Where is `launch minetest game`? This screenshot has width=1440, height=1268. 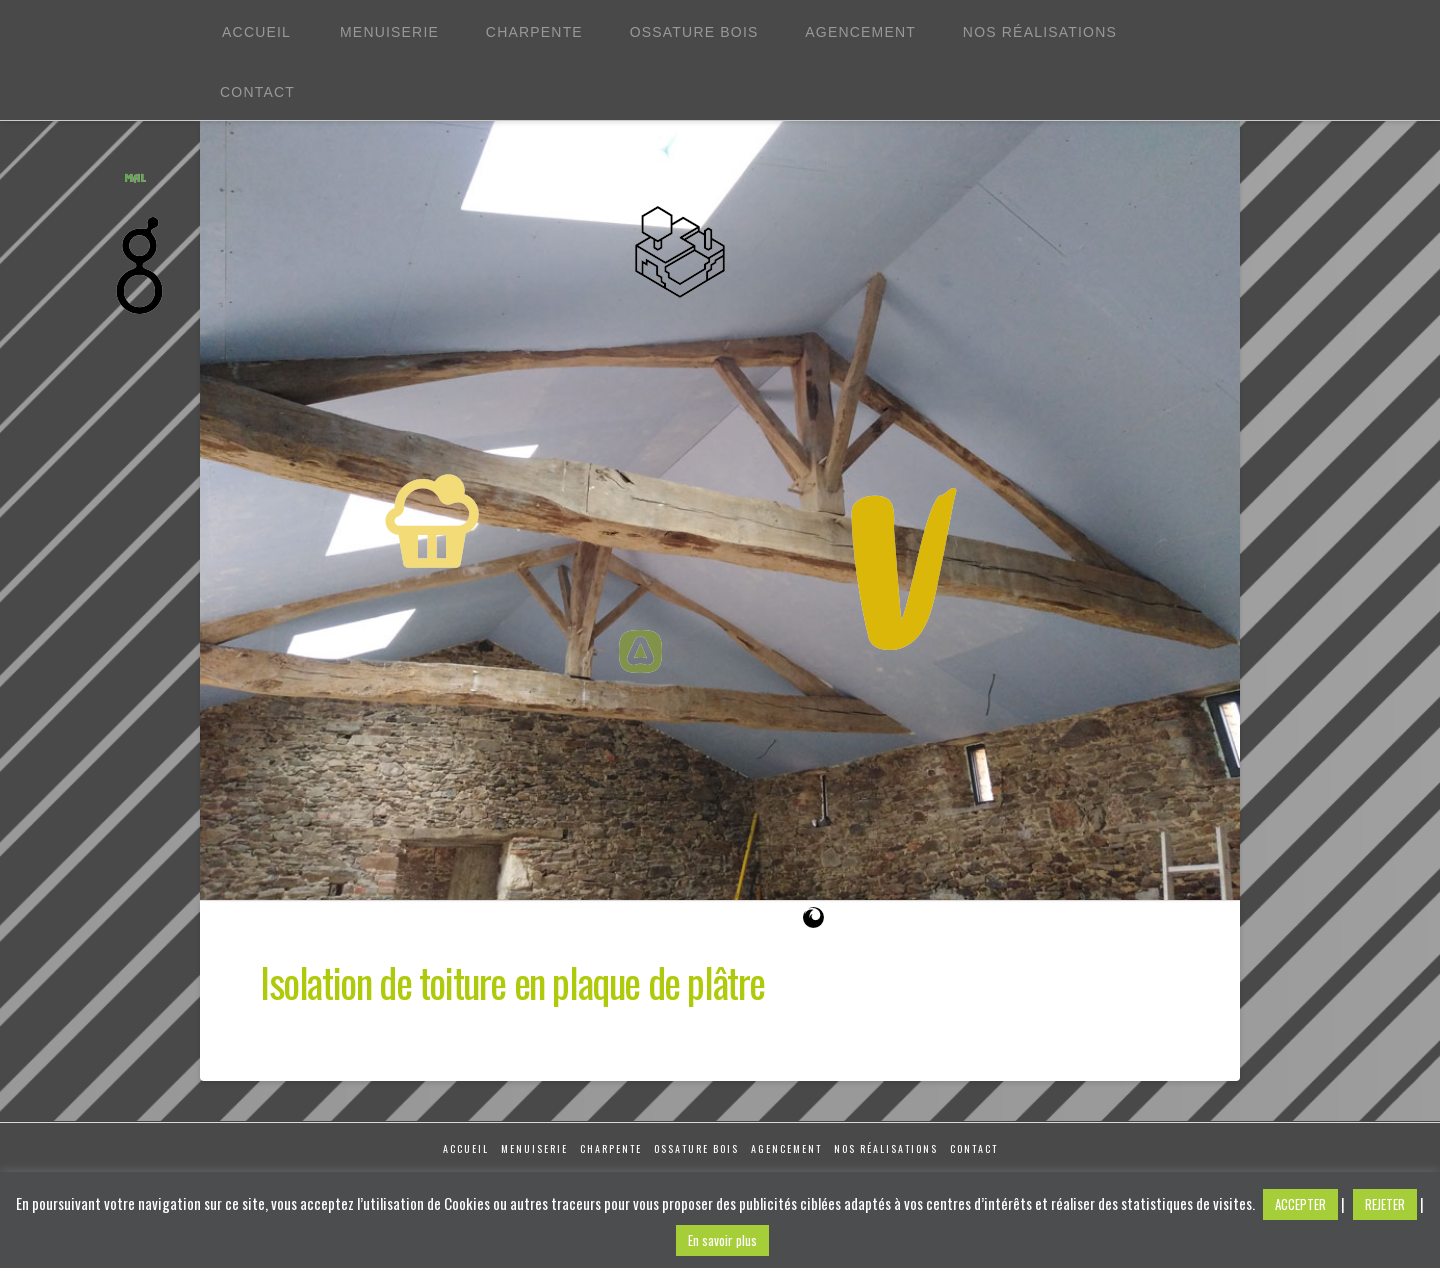 launch minetest game is located at coordinates (680, 252).